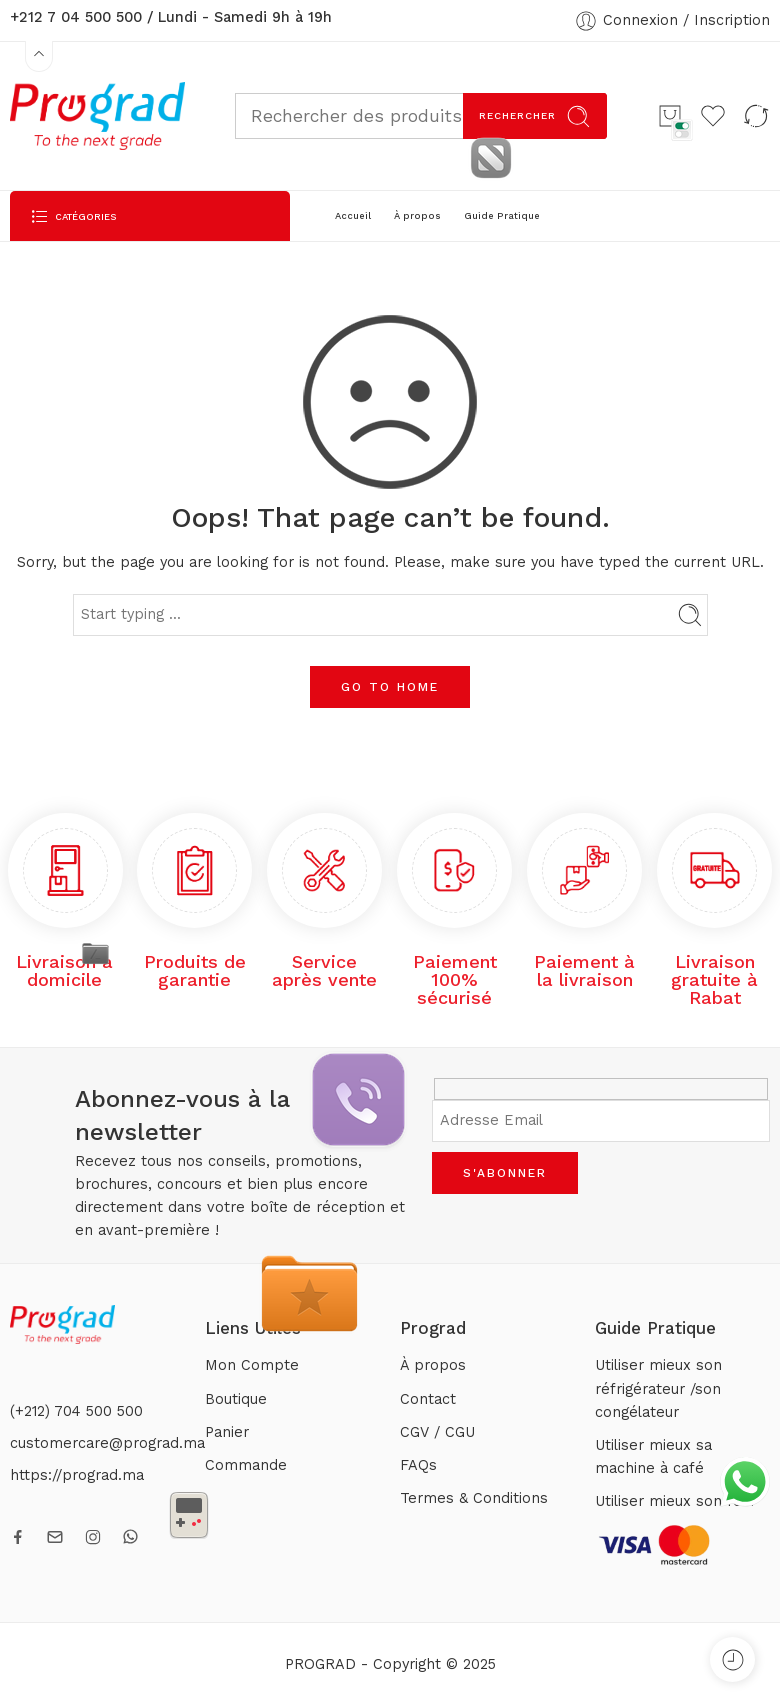 Image resolution: width=780 pixels, height=1707 pixels. What do you see at coordinates (189, 1515) in the screenshot?
I see `open the games app or game store` at bounding box center [189, 1515].